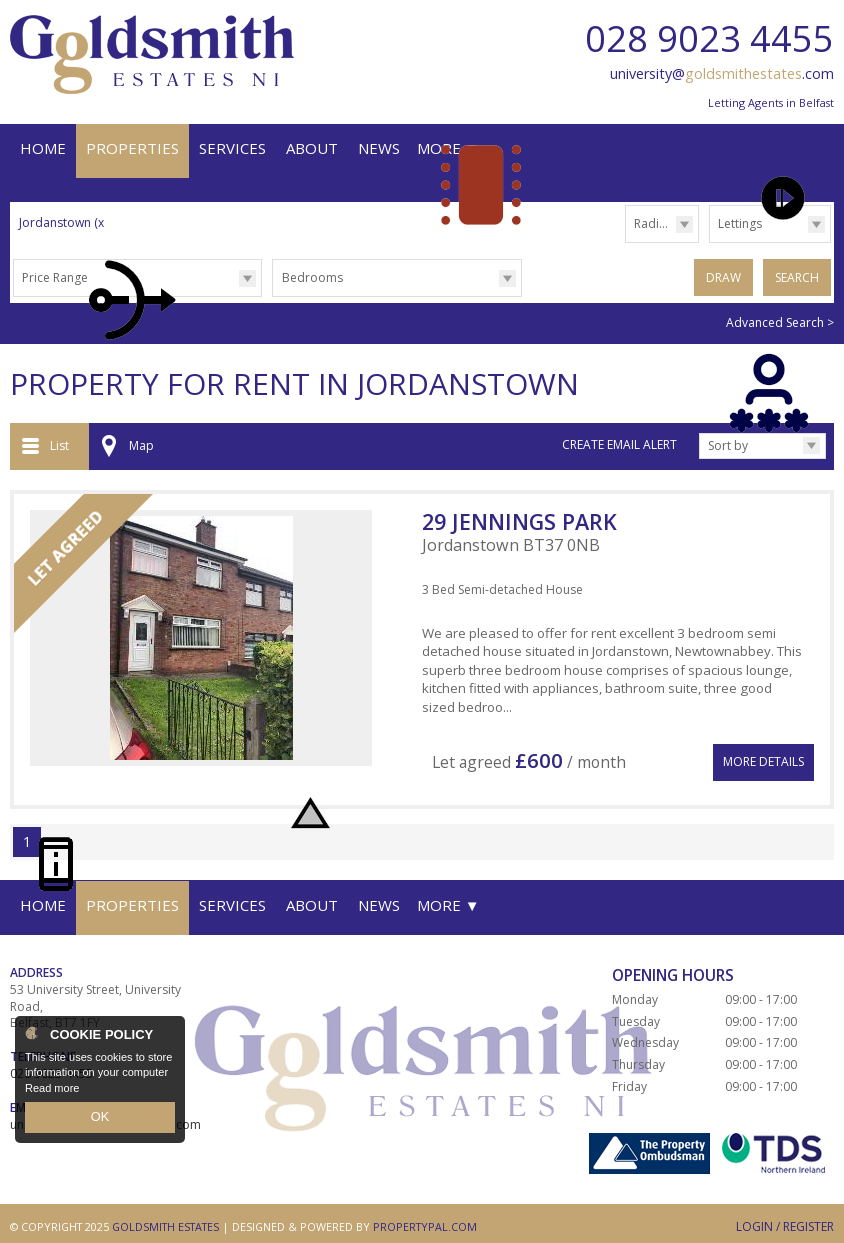 The height and width of the screenshot is (1243, 844). I want to click on view revision or change history, so click(310, 812).